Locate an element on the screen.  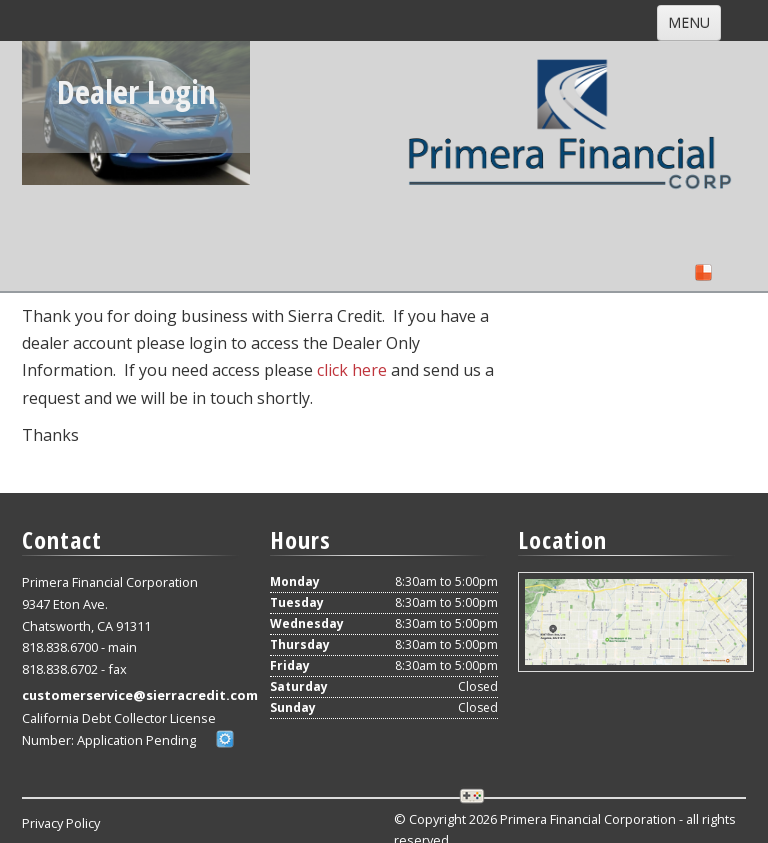
windows installer package file is located at coordinates (225, 739).